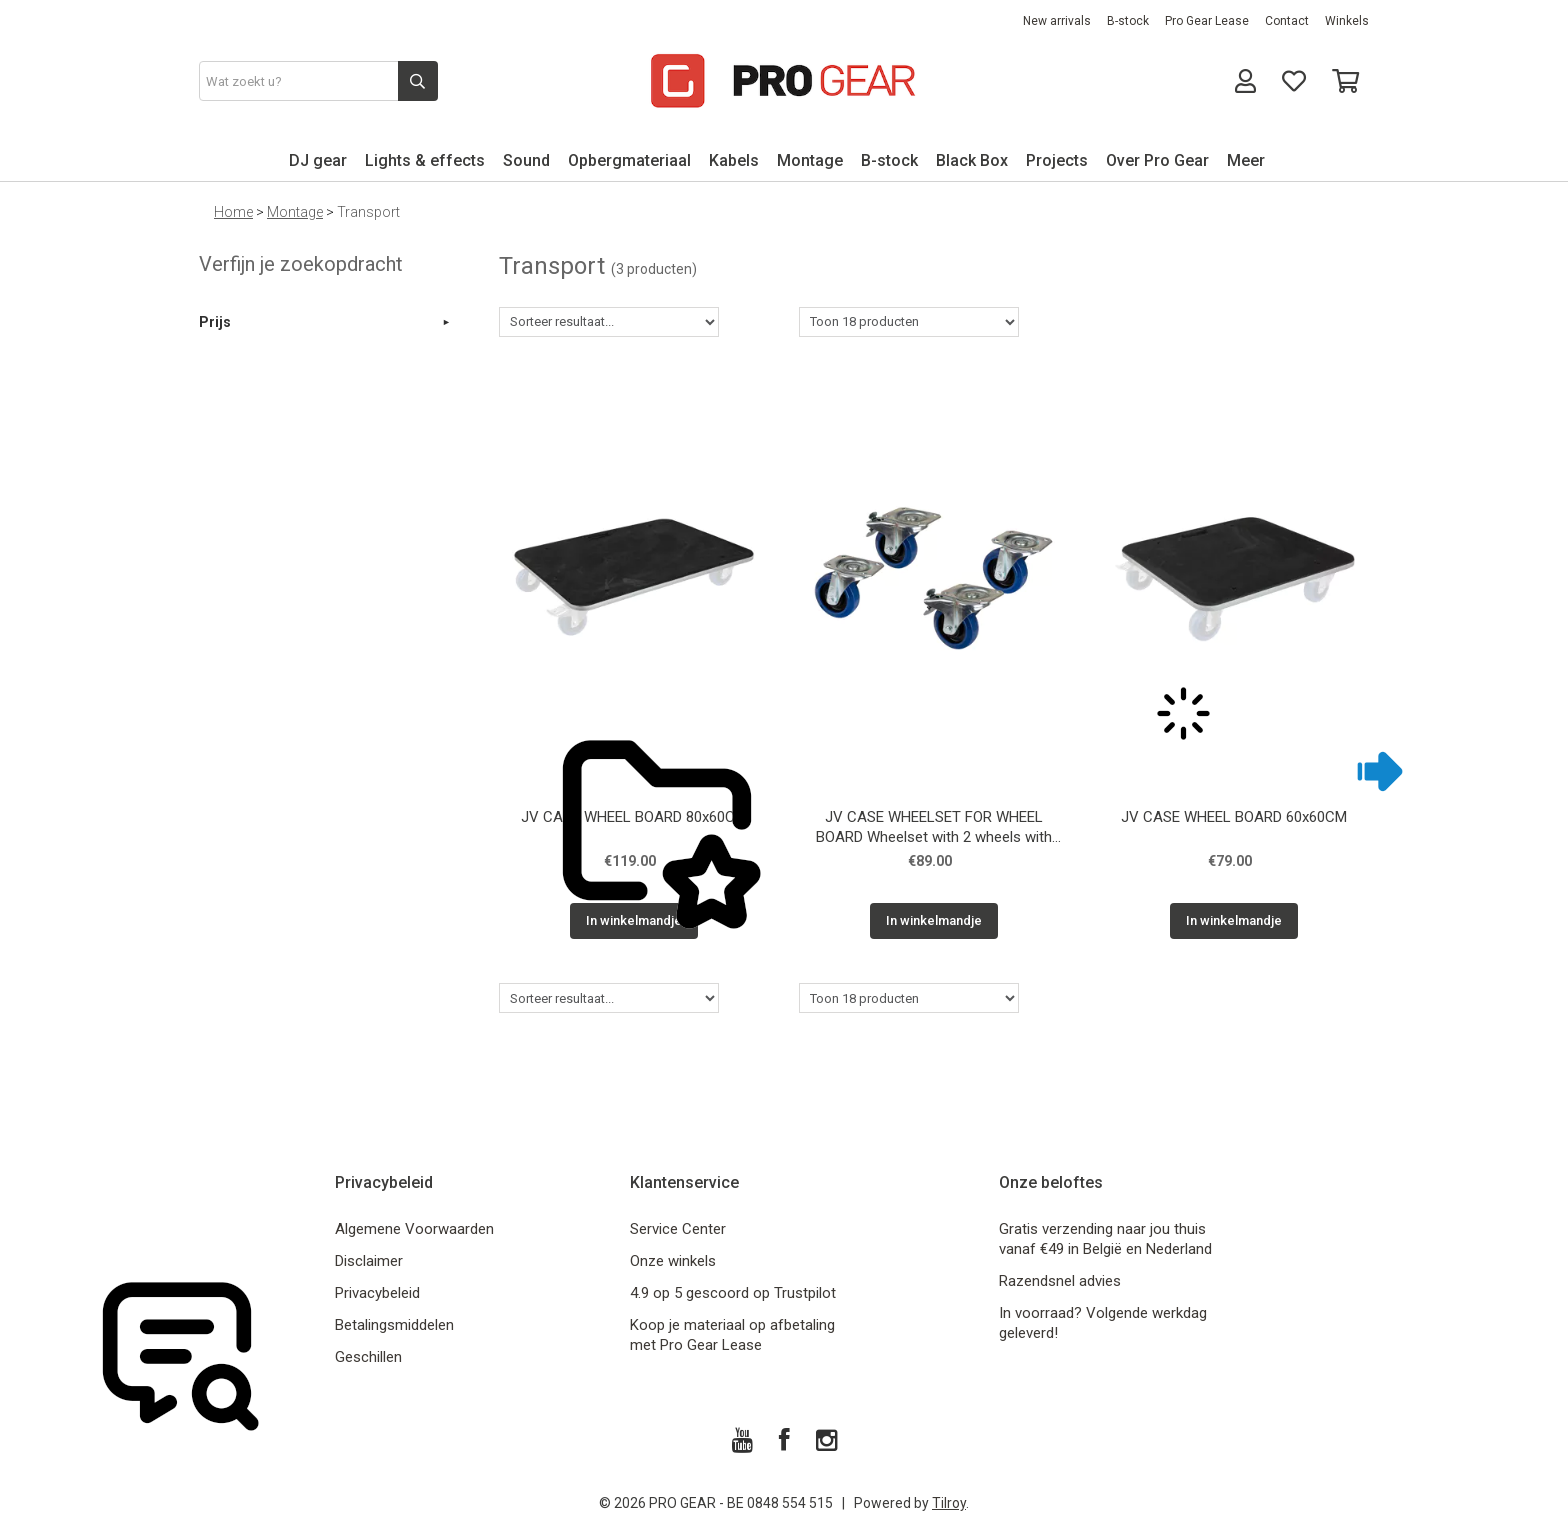  I want to click on skip to end or last item, so click(1380, 771).